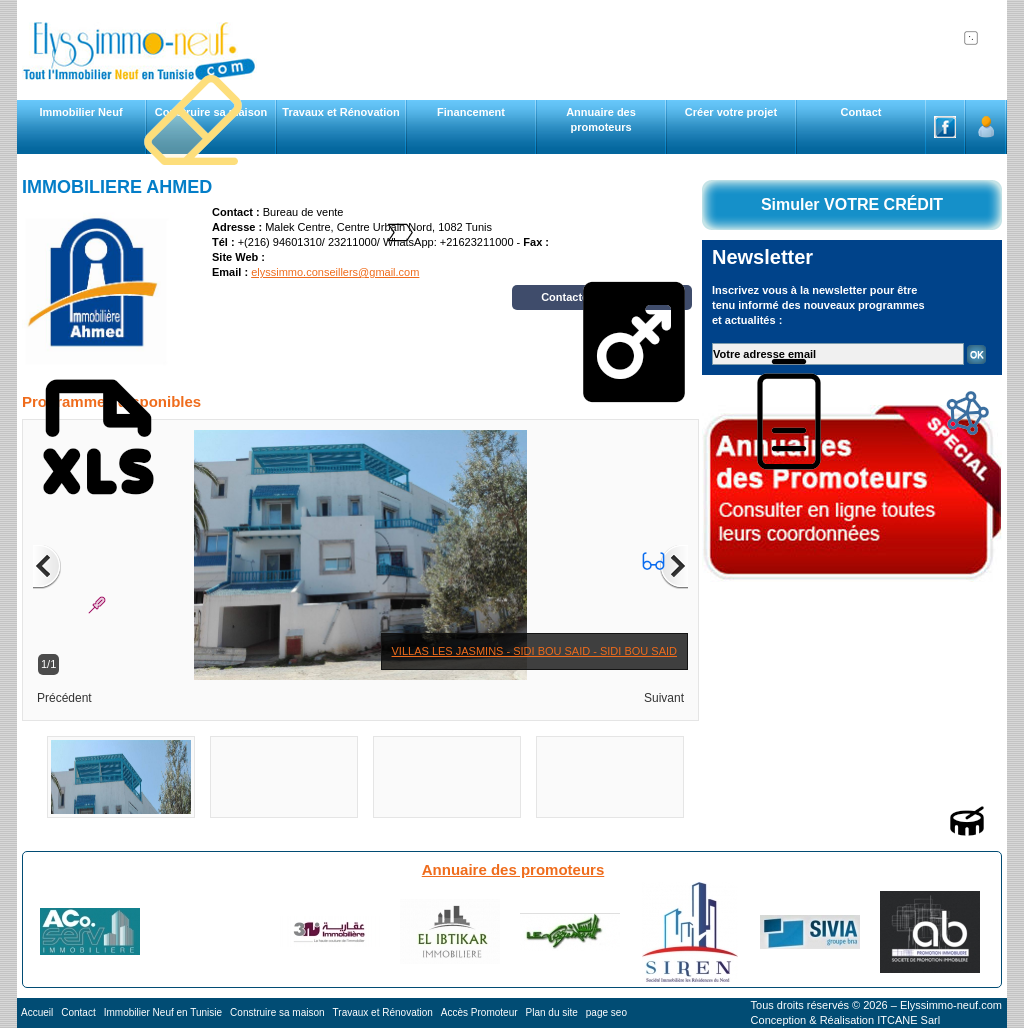  I want to click on toggle reading mode or reader view, so click(653, 561).